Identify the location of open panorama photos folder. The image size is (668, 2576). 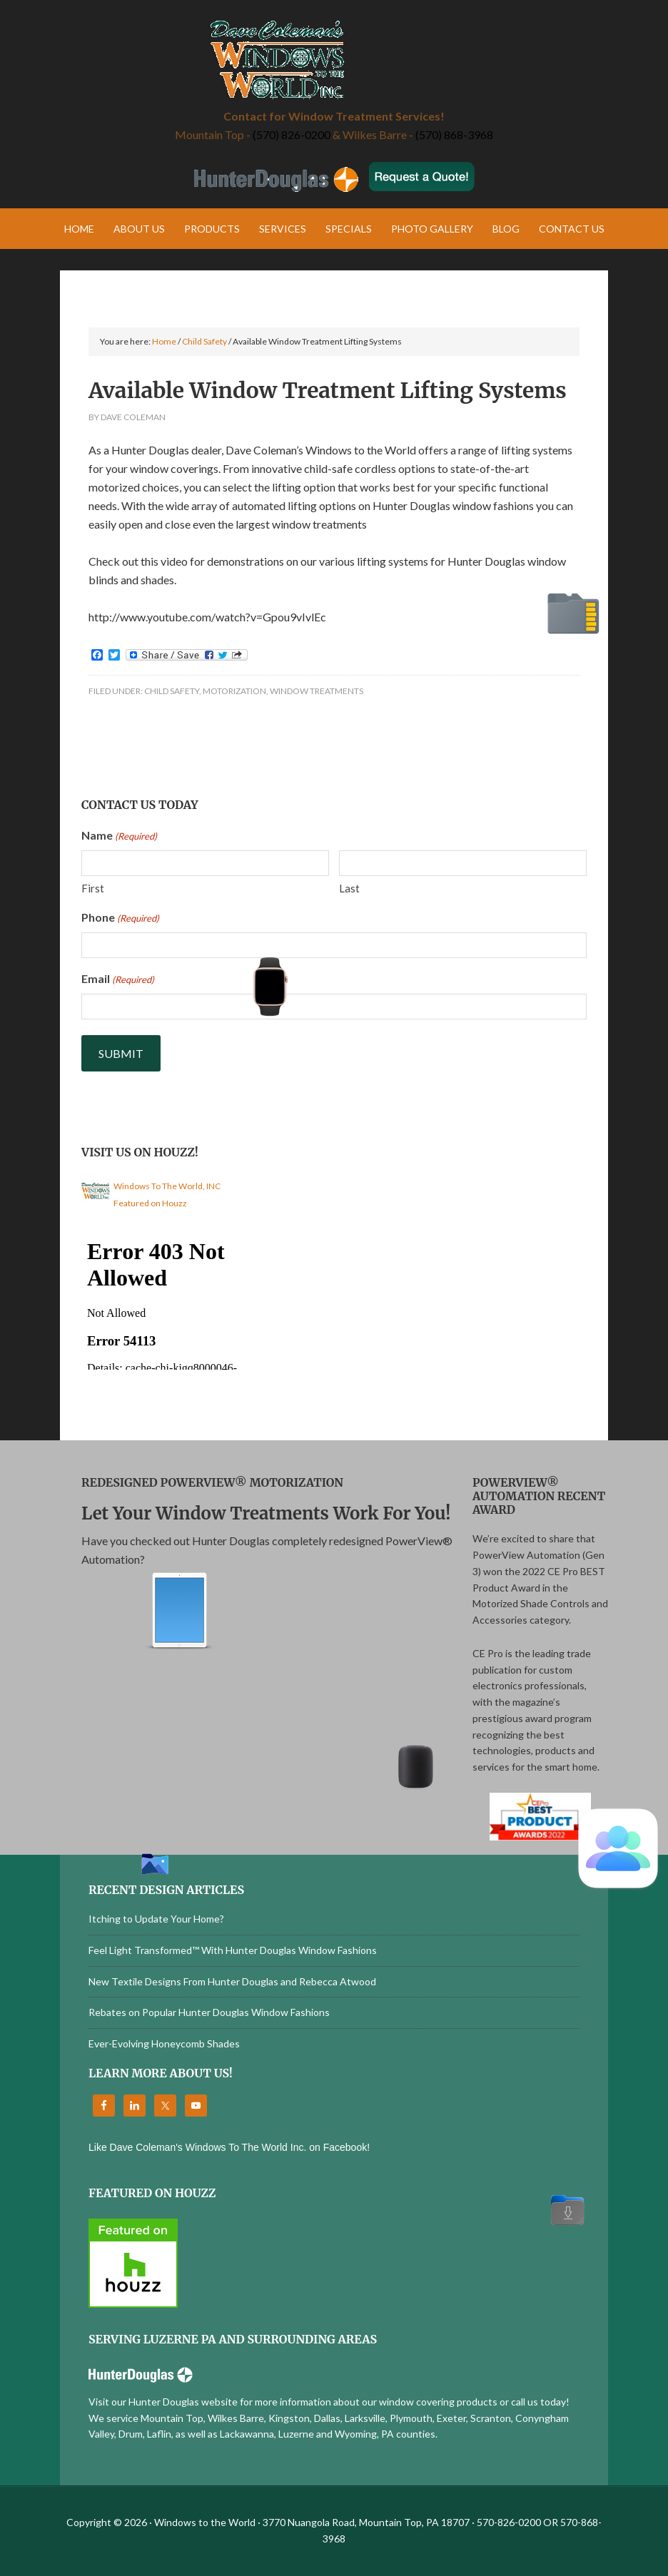
(155, 1865).